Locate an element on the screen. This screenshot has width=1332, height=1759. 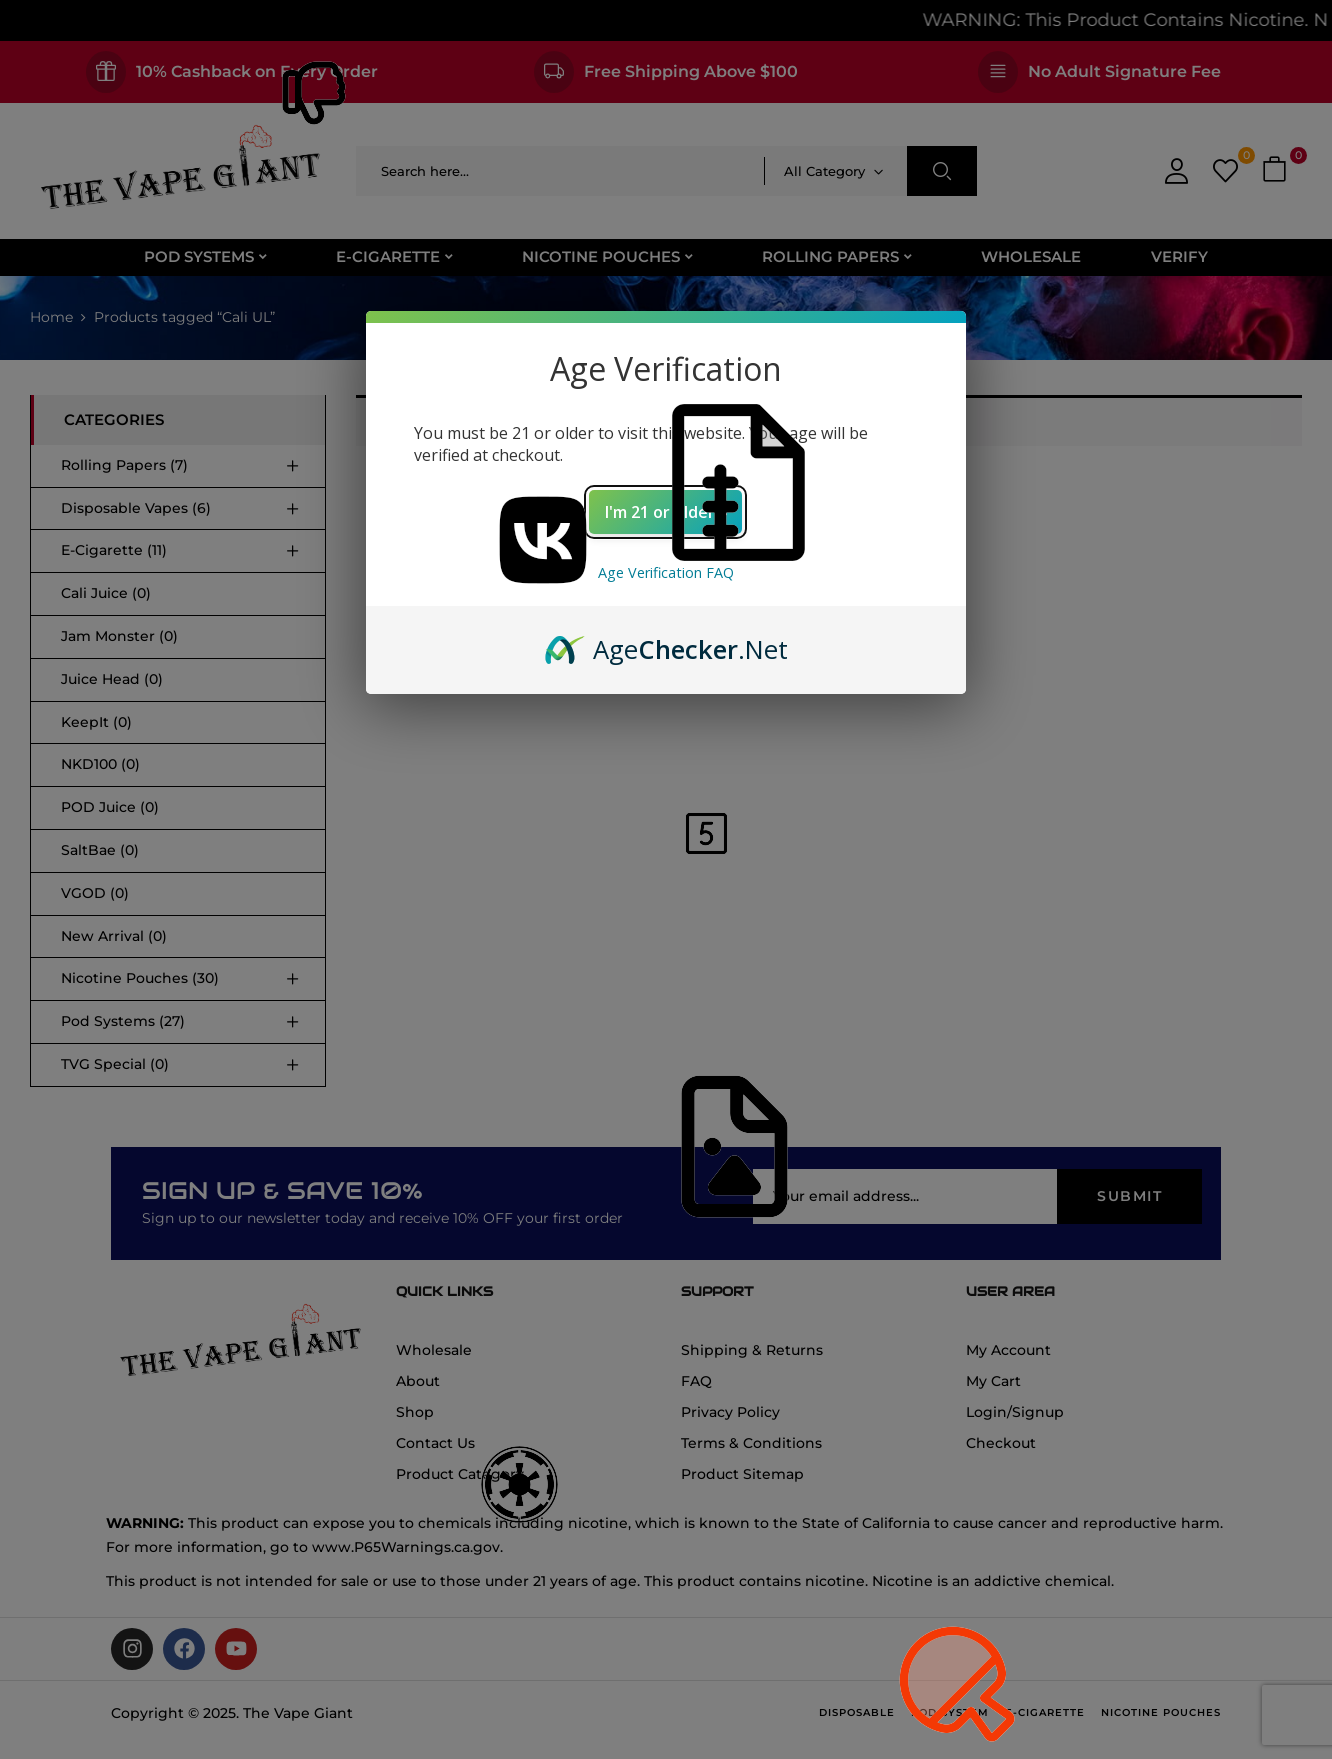
indicates step 5 in a numbered sequence is located at coordinates (706, 833).